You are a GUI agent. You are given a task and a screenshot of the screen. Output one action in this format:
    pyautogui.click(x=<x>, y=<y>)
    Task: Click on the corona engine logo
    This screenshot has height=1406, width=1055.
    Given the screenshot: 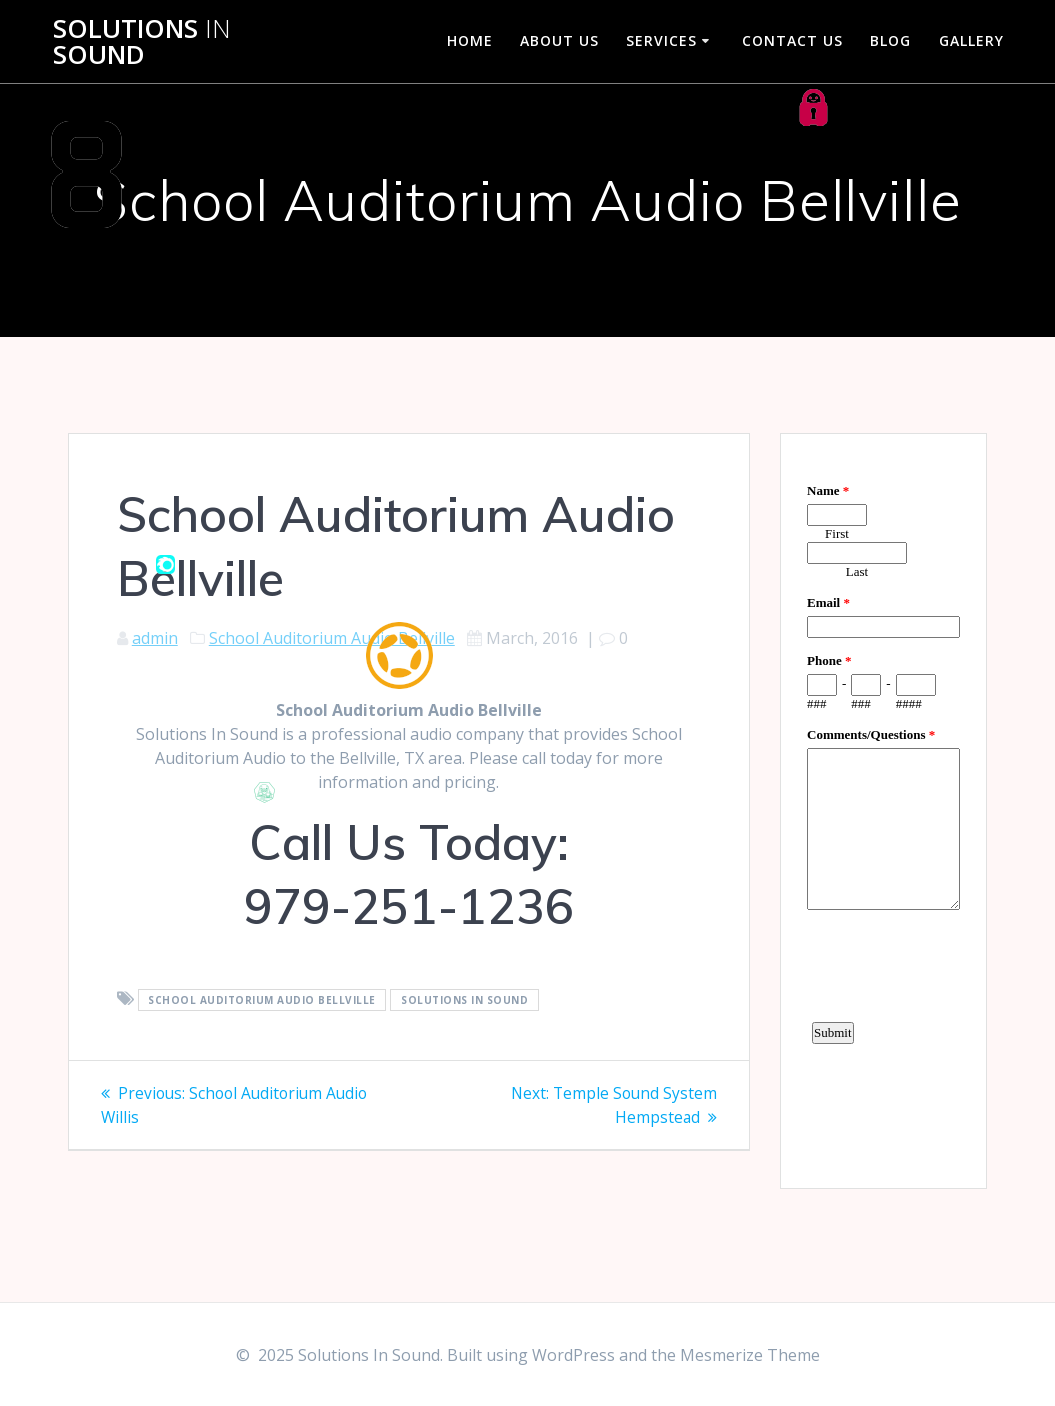 What is the action you would take?
    pyautogui.click(x=399, y=655)
    